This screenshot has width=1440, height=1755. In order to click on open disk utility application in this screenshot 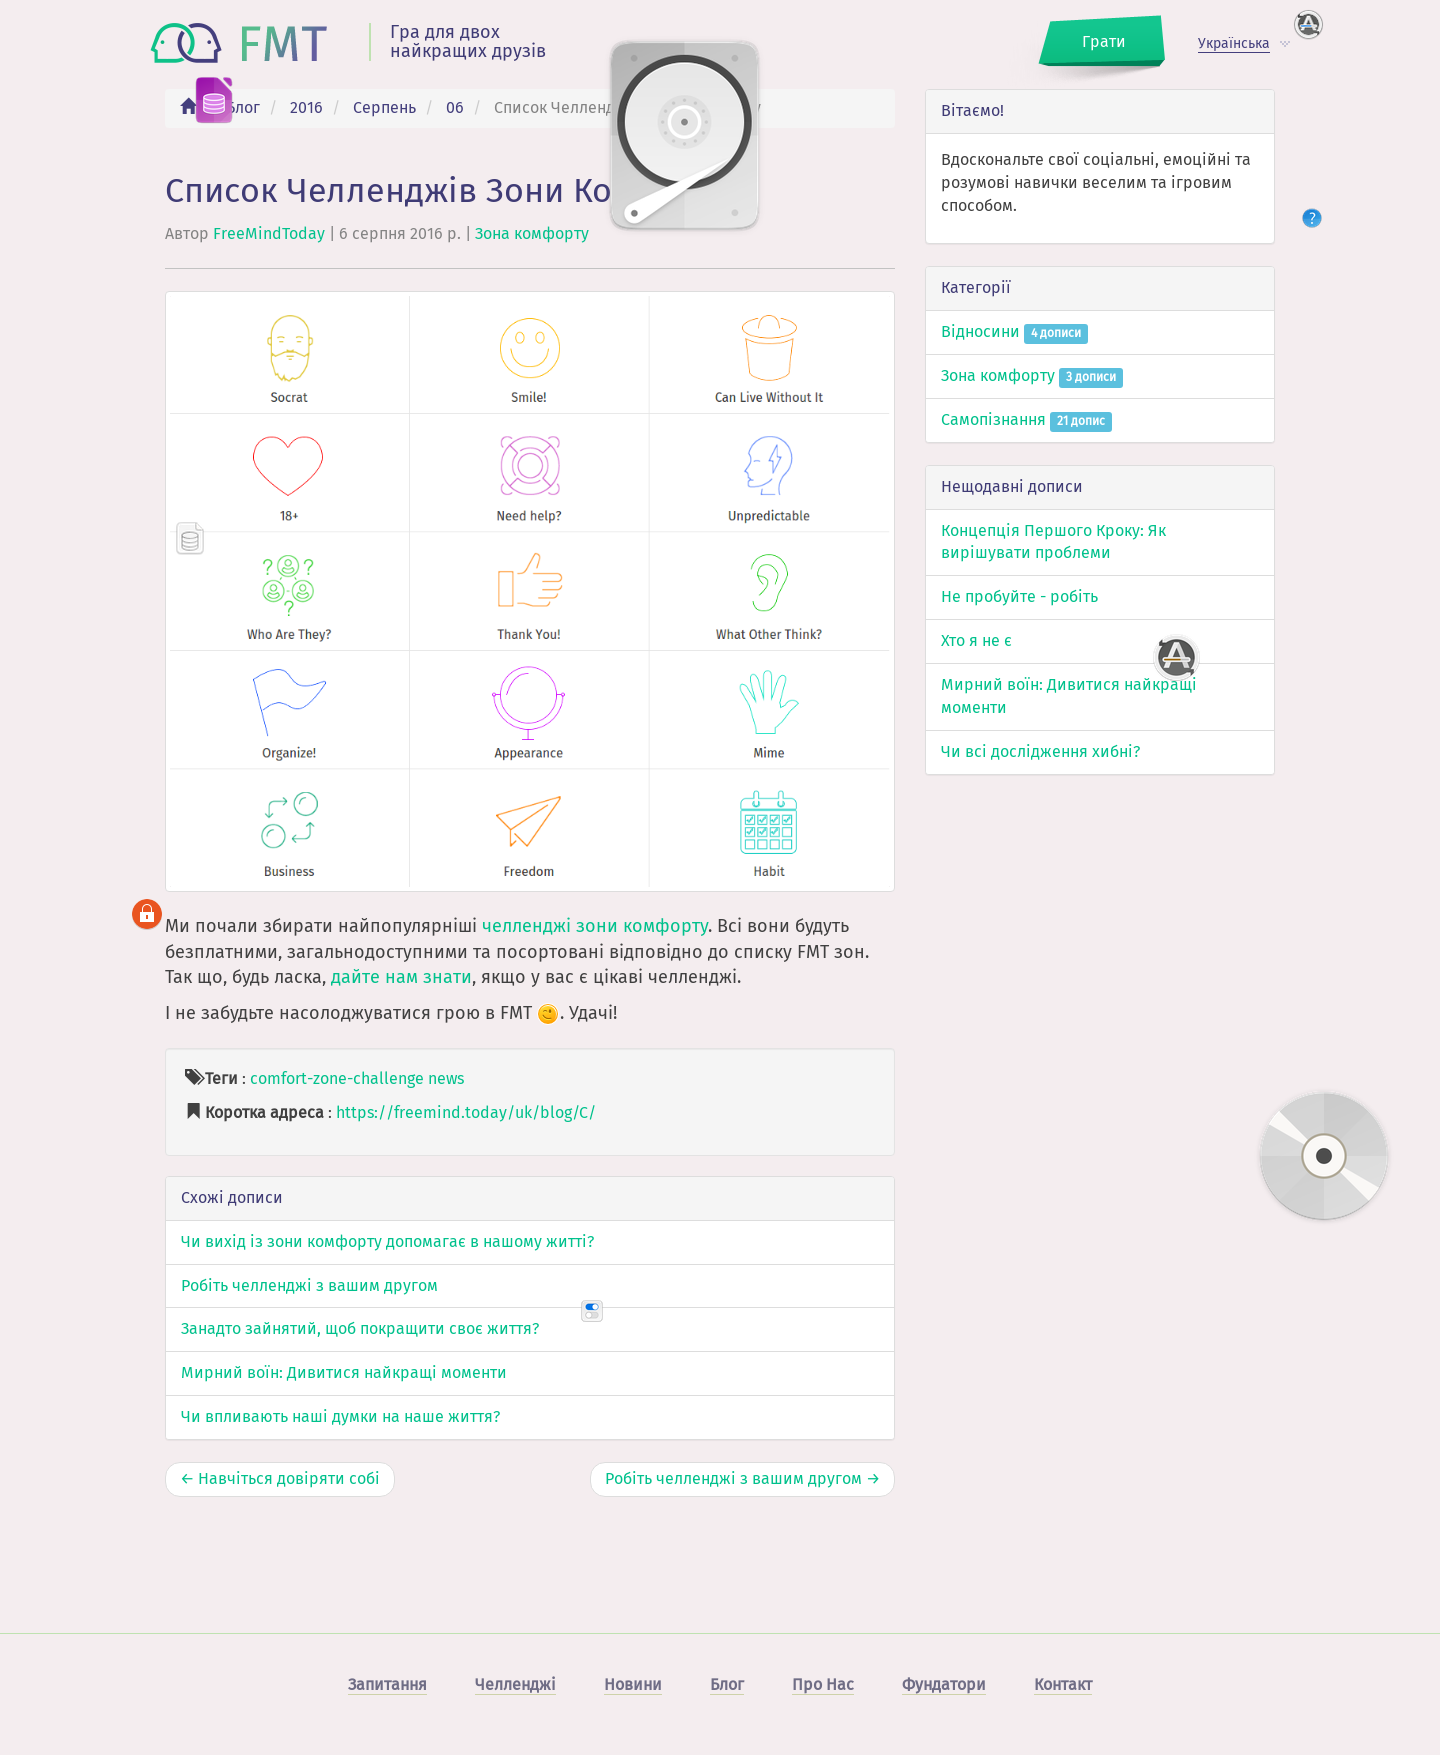, I will do `click(684, 135)`.